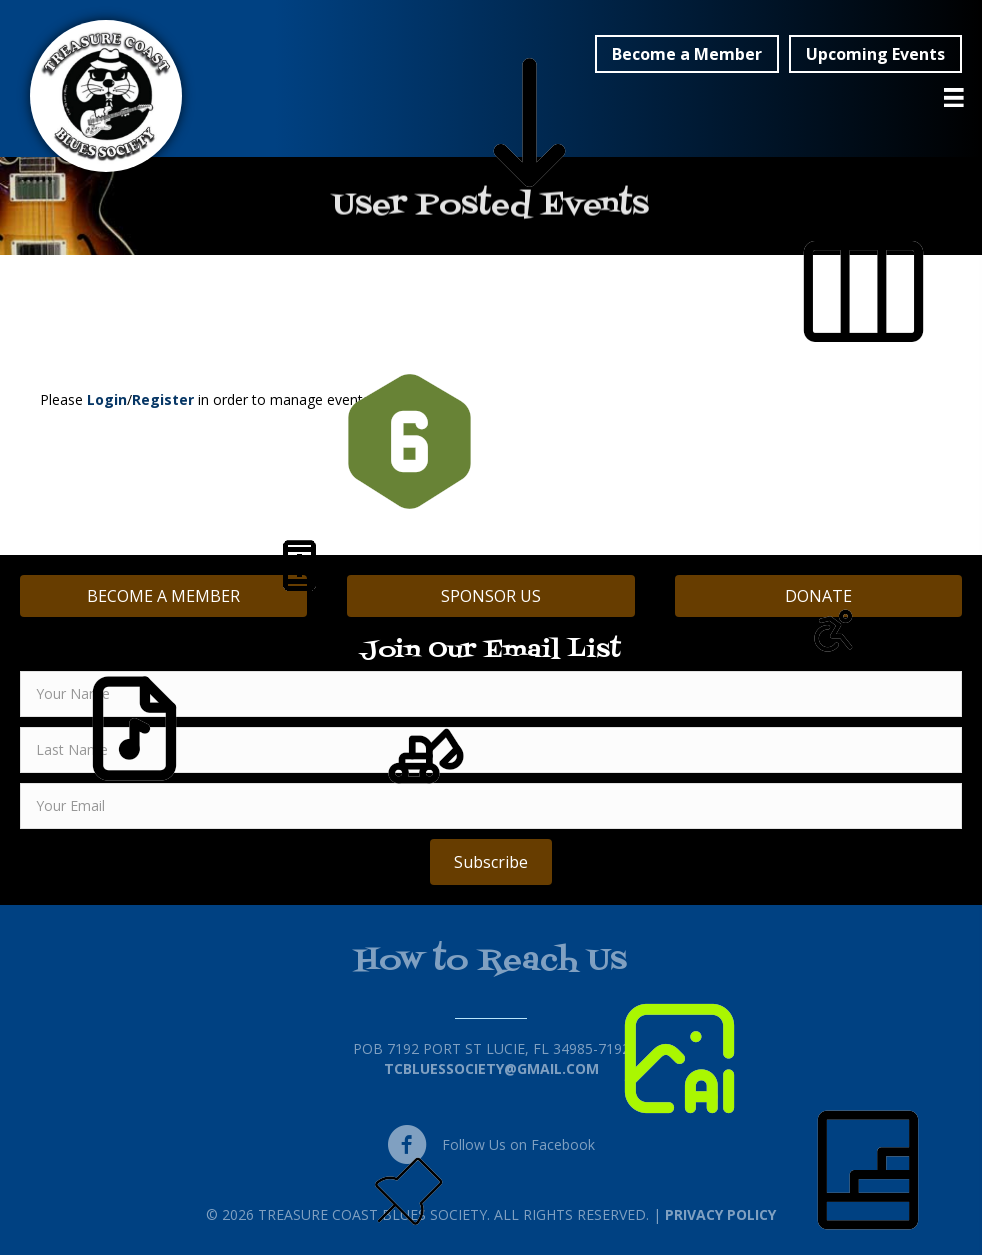 This screenshot has width=982, height=1255. Describe the element at coordinates (679, 1058) in the screenshot. I see `enhance photo with AI tools` at that location.